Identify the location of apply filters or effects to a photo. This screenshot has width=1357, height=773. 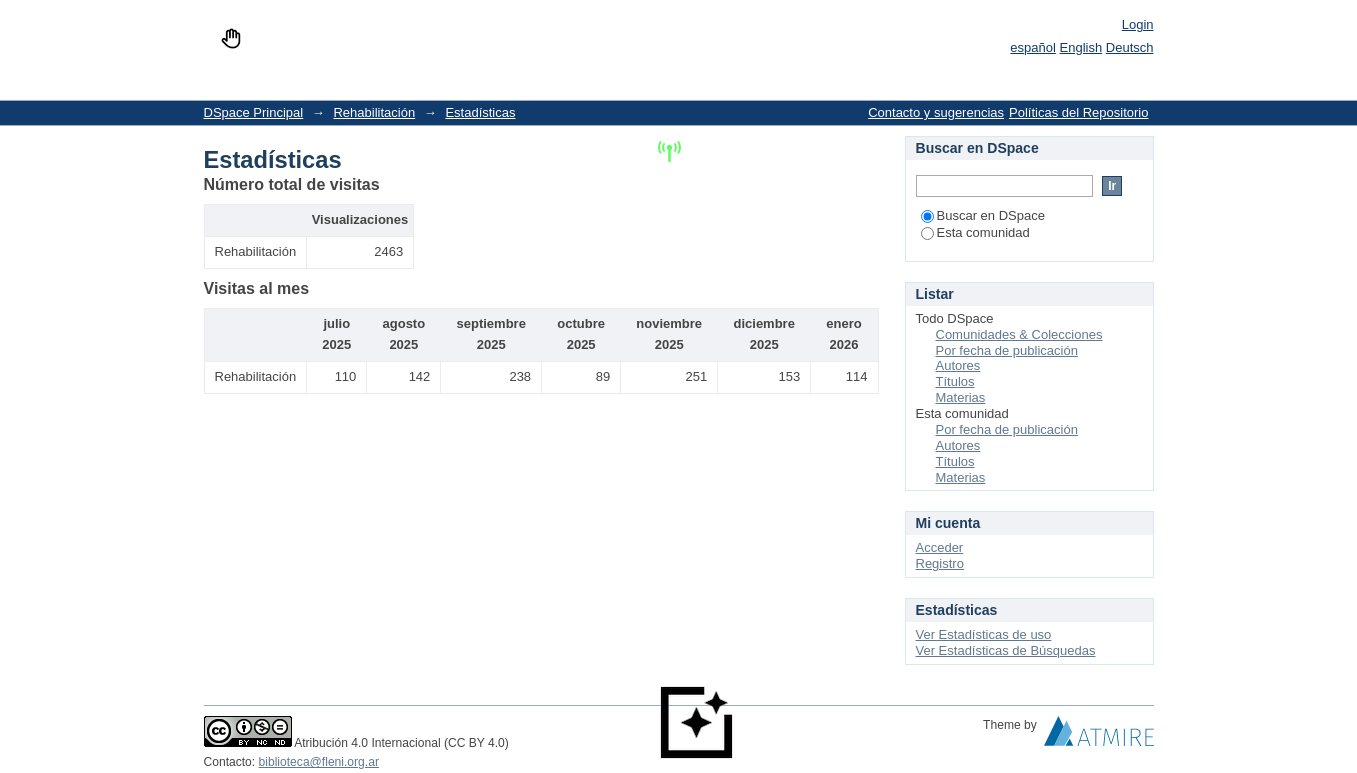
(696, 722).